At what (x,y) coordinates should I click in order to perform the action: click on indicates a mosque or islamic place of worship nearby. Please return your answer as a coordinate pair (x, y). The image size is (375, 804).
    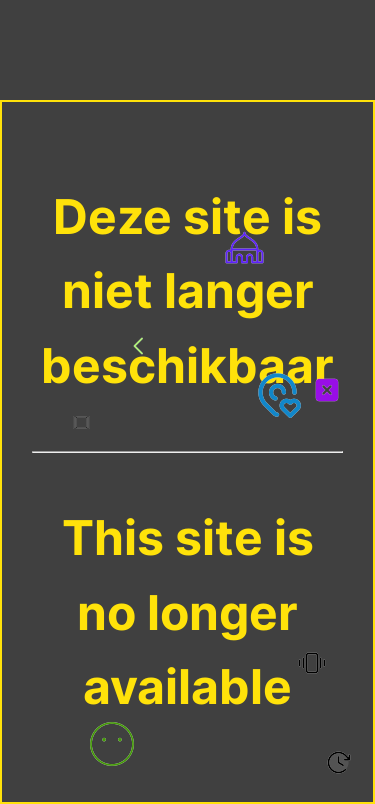
    Looking at the image, I should click on (244, 249).